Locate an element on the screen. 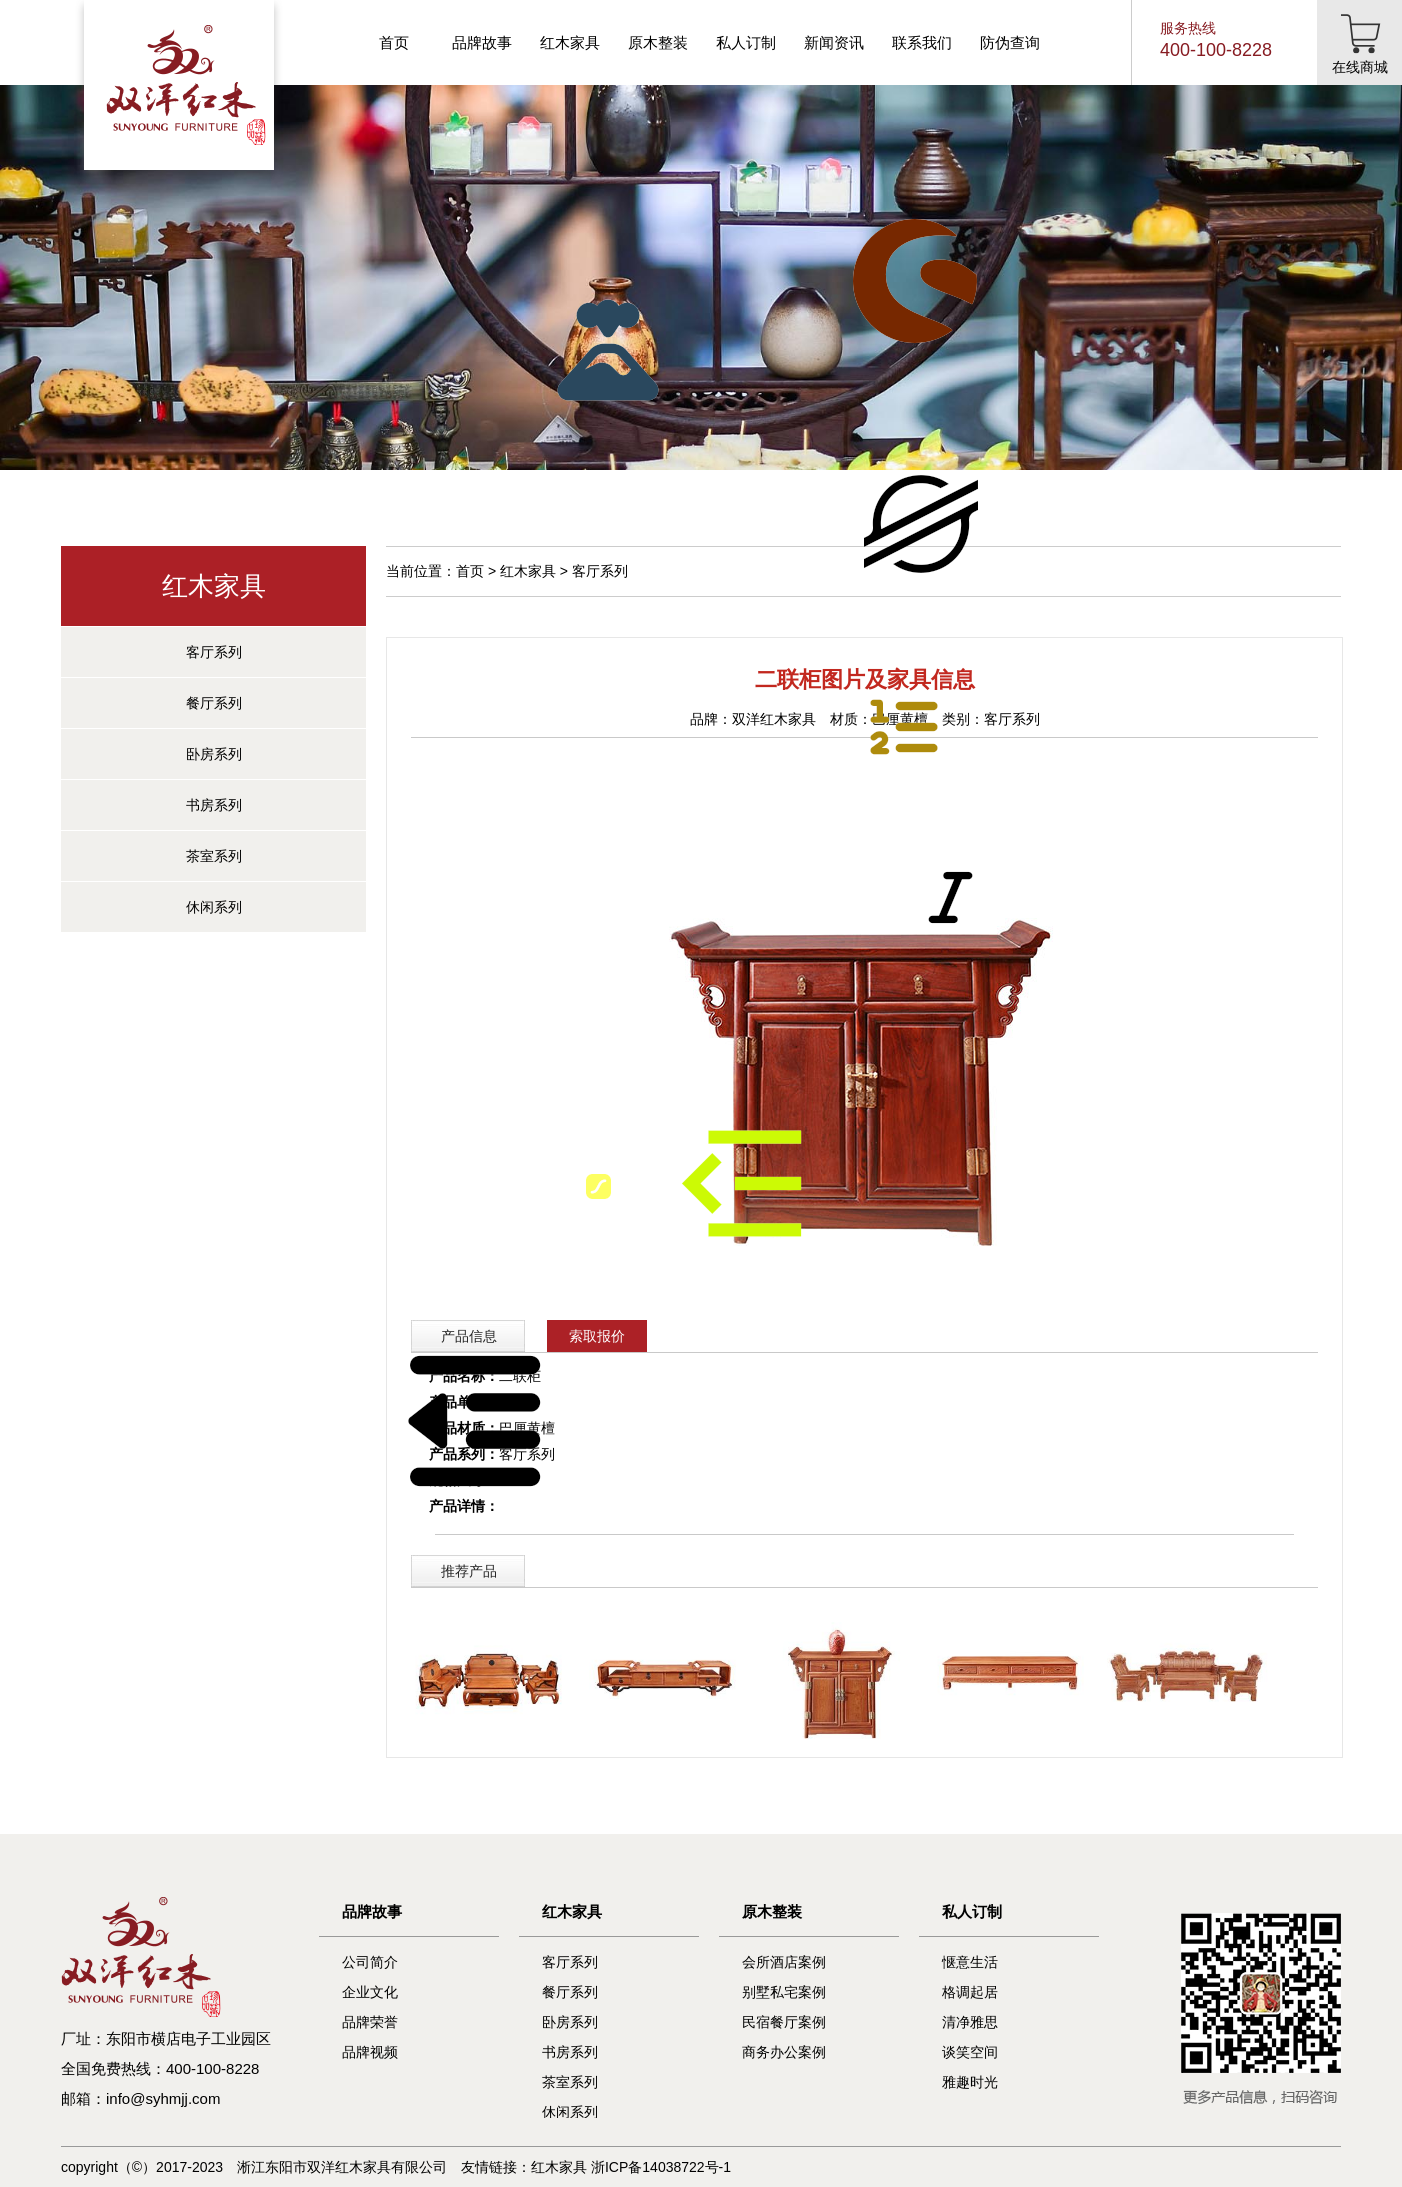 This screenshot has width=1402, height=2187. decrease text indentation is located at coordinates (475, 1421).